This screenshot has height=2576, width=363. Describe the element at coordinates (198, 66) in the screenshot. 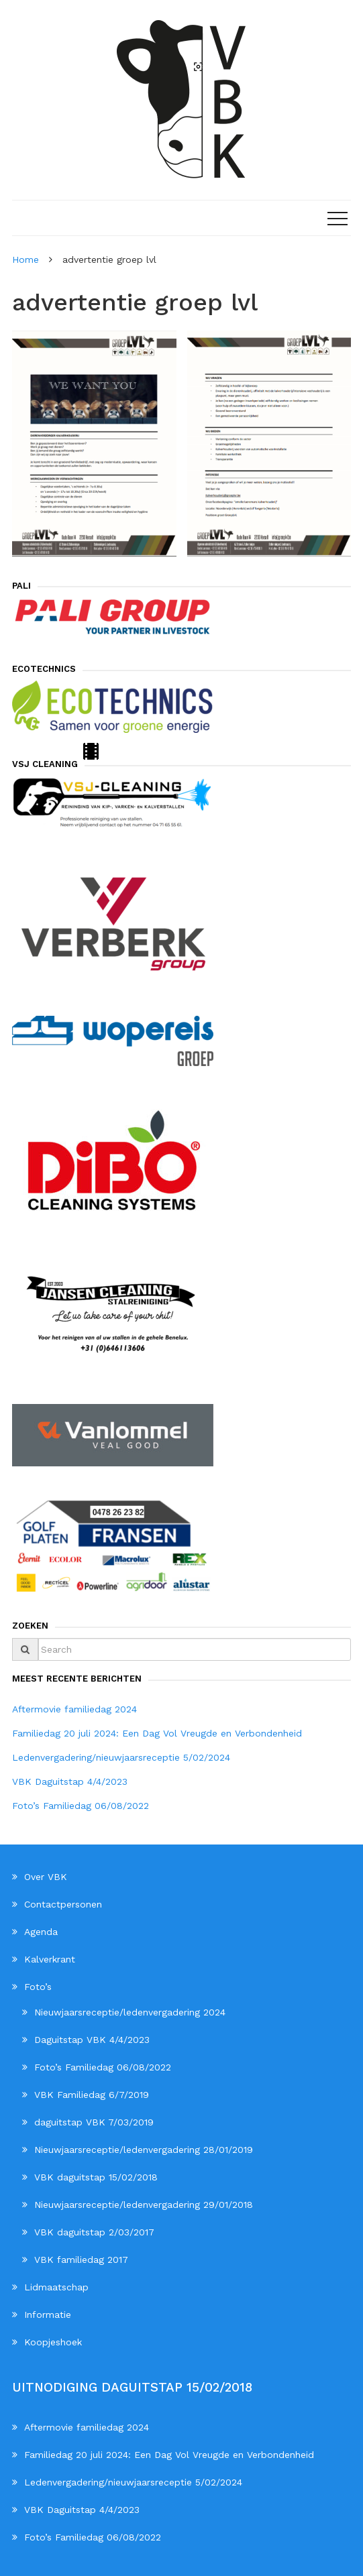

I see `focus camera on a subject` at that location.